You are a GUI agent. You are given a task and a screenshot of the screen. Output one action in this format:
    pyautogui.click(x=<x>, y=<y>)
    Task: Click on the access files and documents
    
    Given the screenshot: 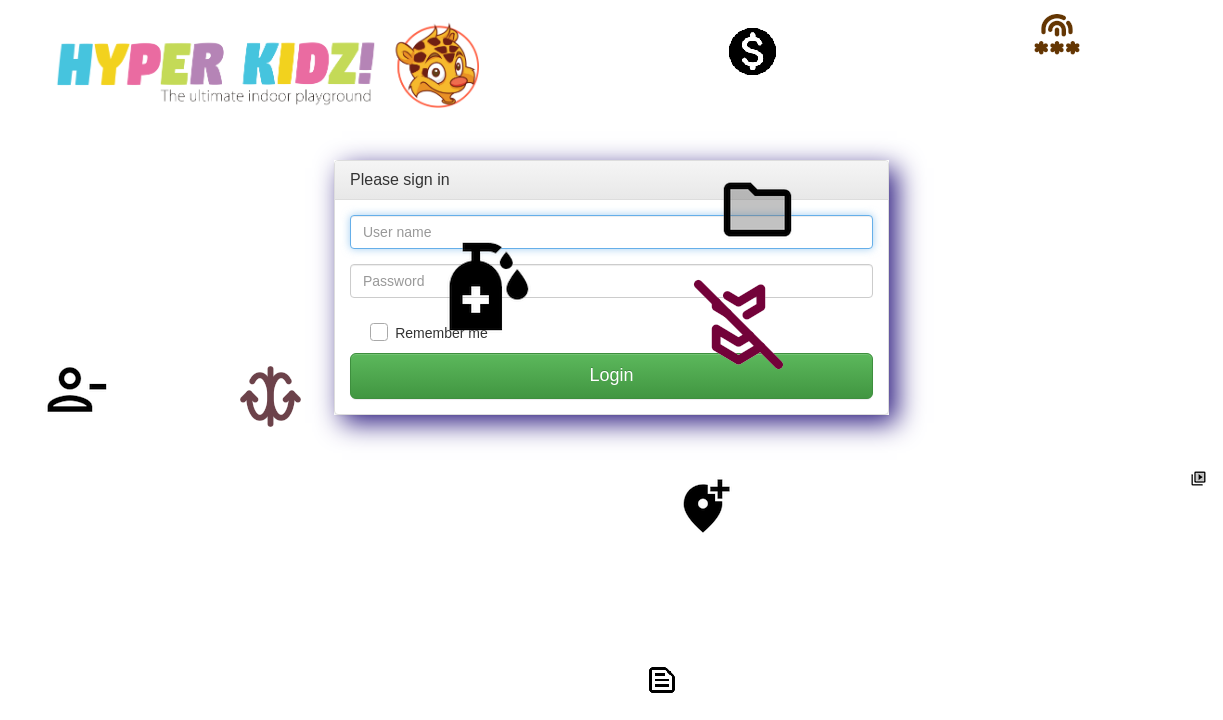 What is the action you would take?
    pyautogui.click(x=757, y=209)
    